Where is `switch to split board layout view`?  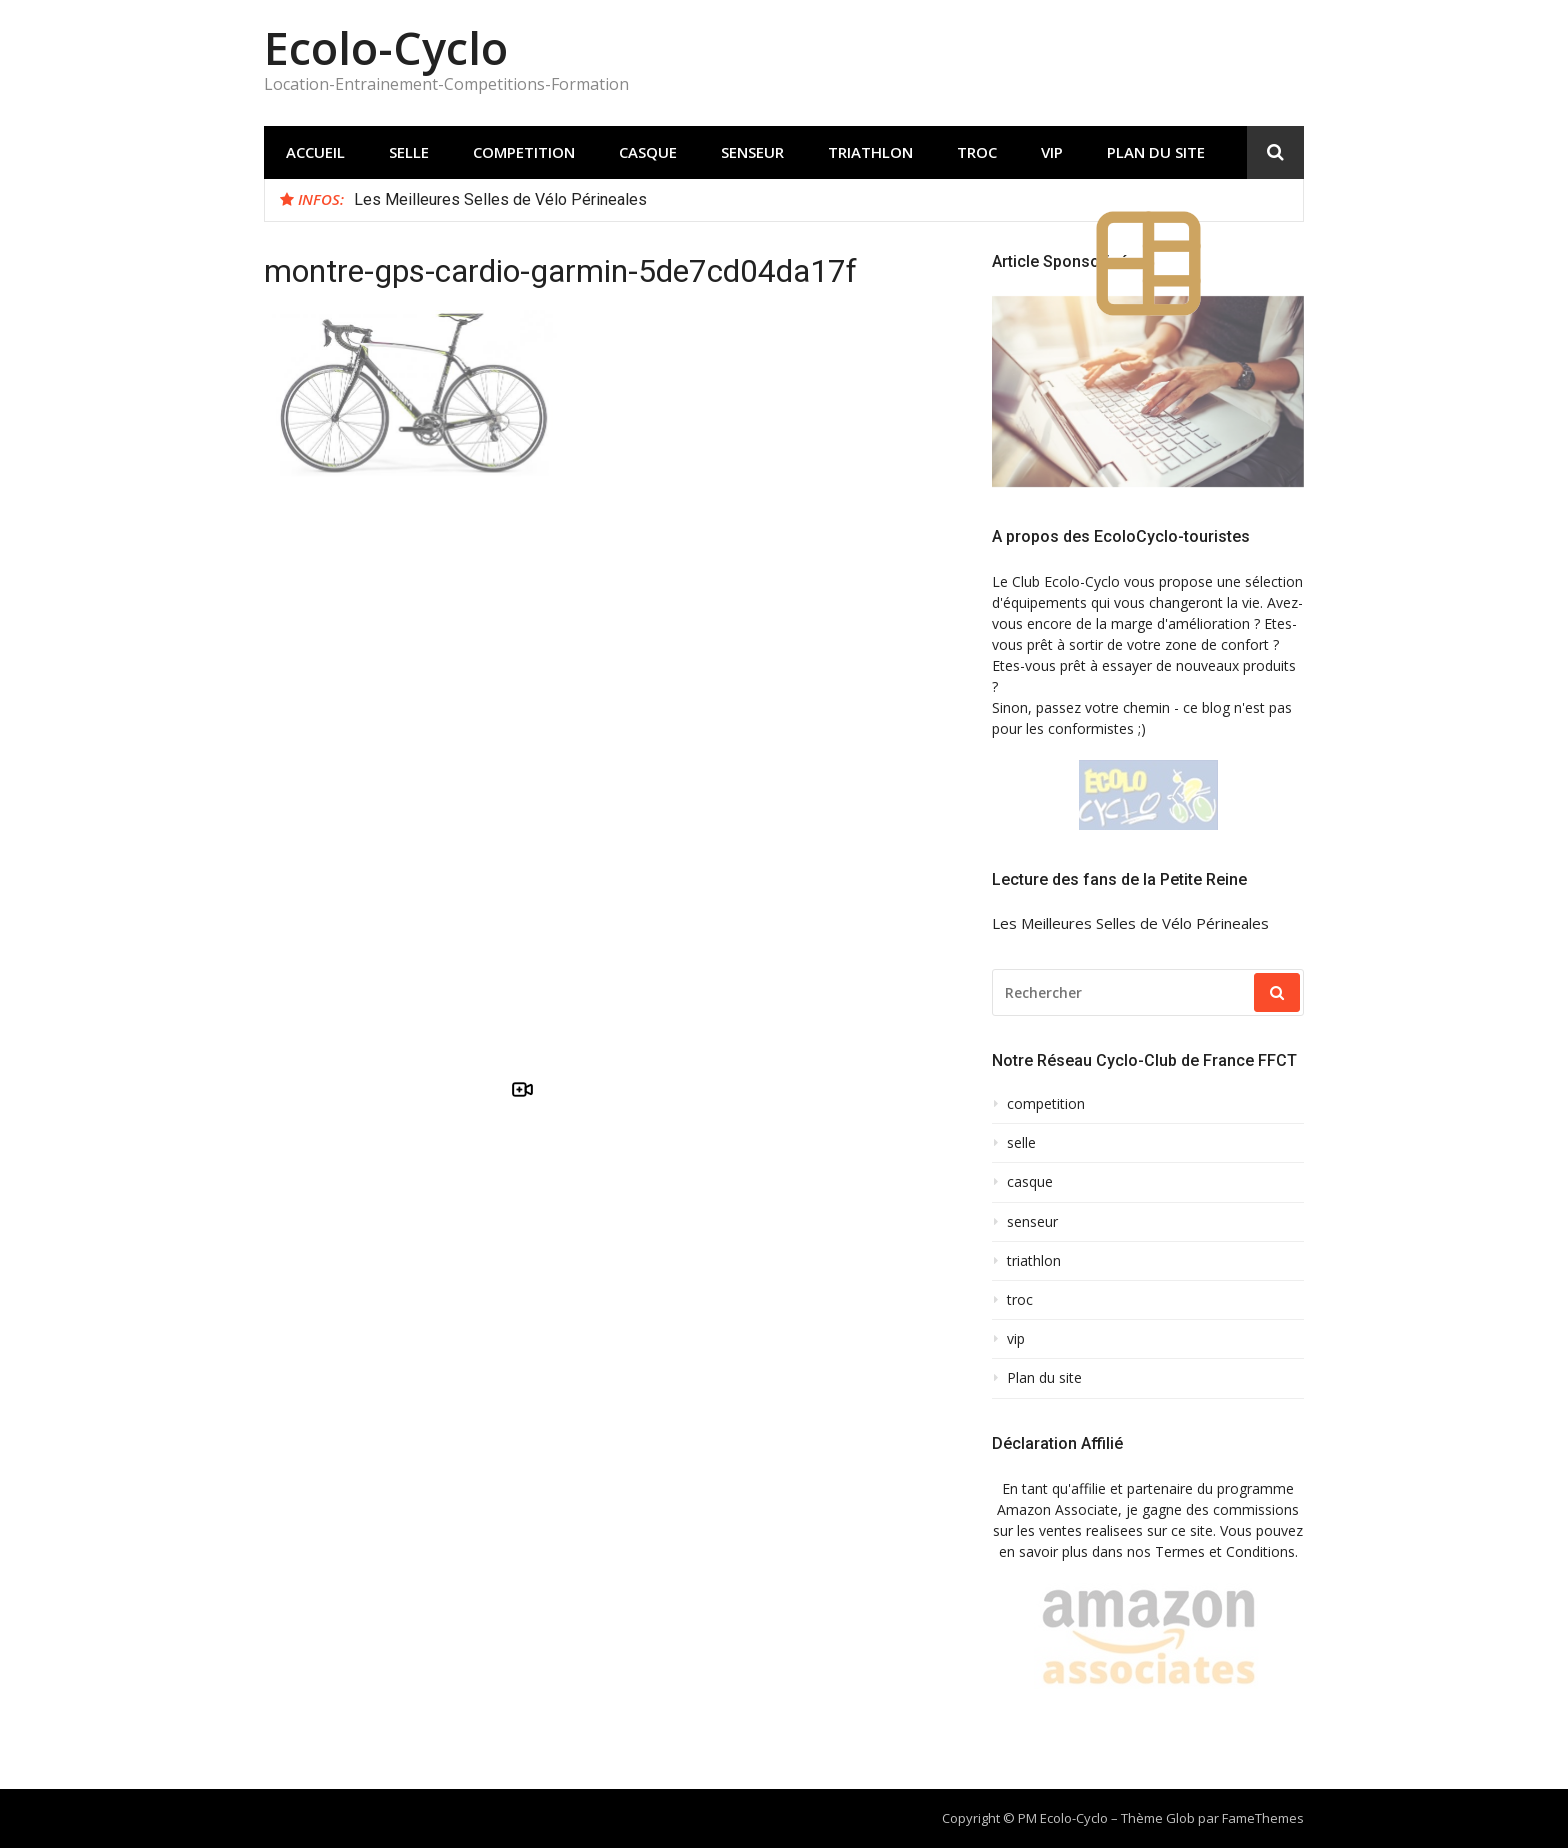 switch to split board layout view is located at coordinates (1148, 263).